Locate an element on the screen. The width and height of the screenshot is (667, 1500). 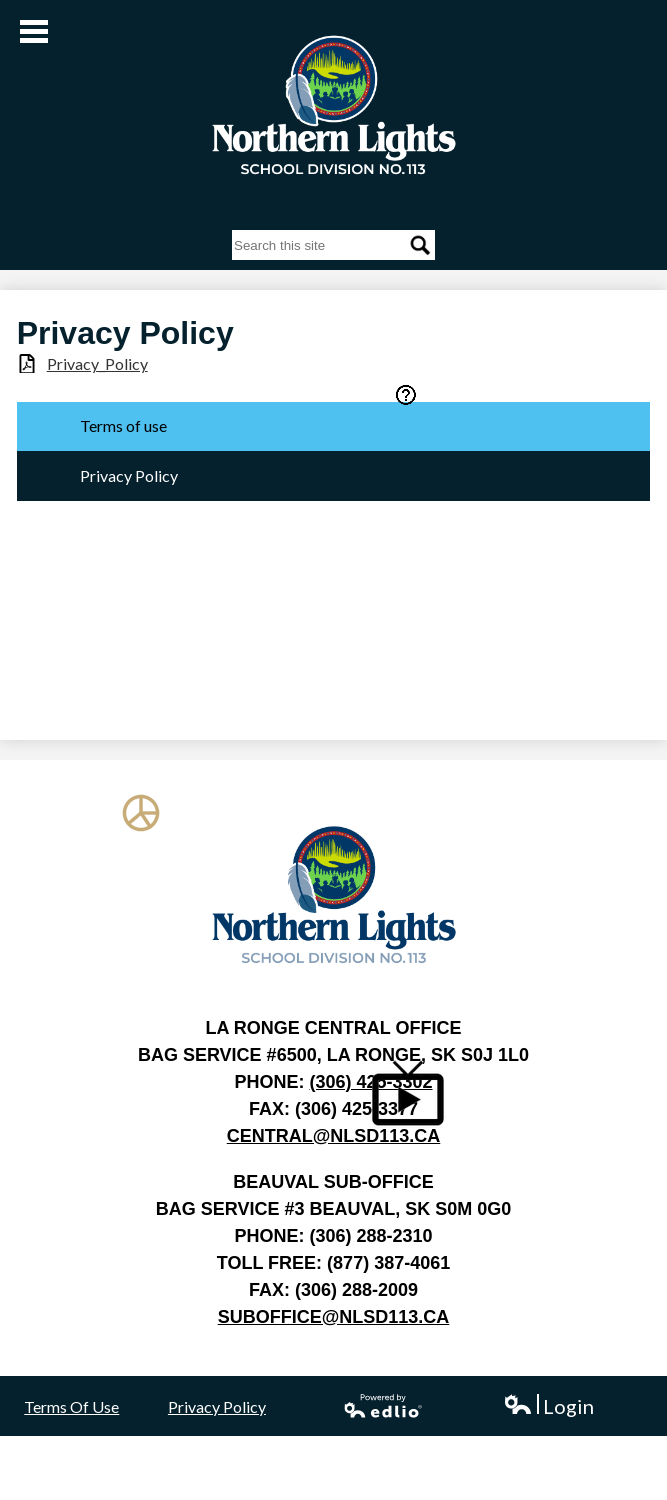
access help or support is located at coordinates (406, 395).